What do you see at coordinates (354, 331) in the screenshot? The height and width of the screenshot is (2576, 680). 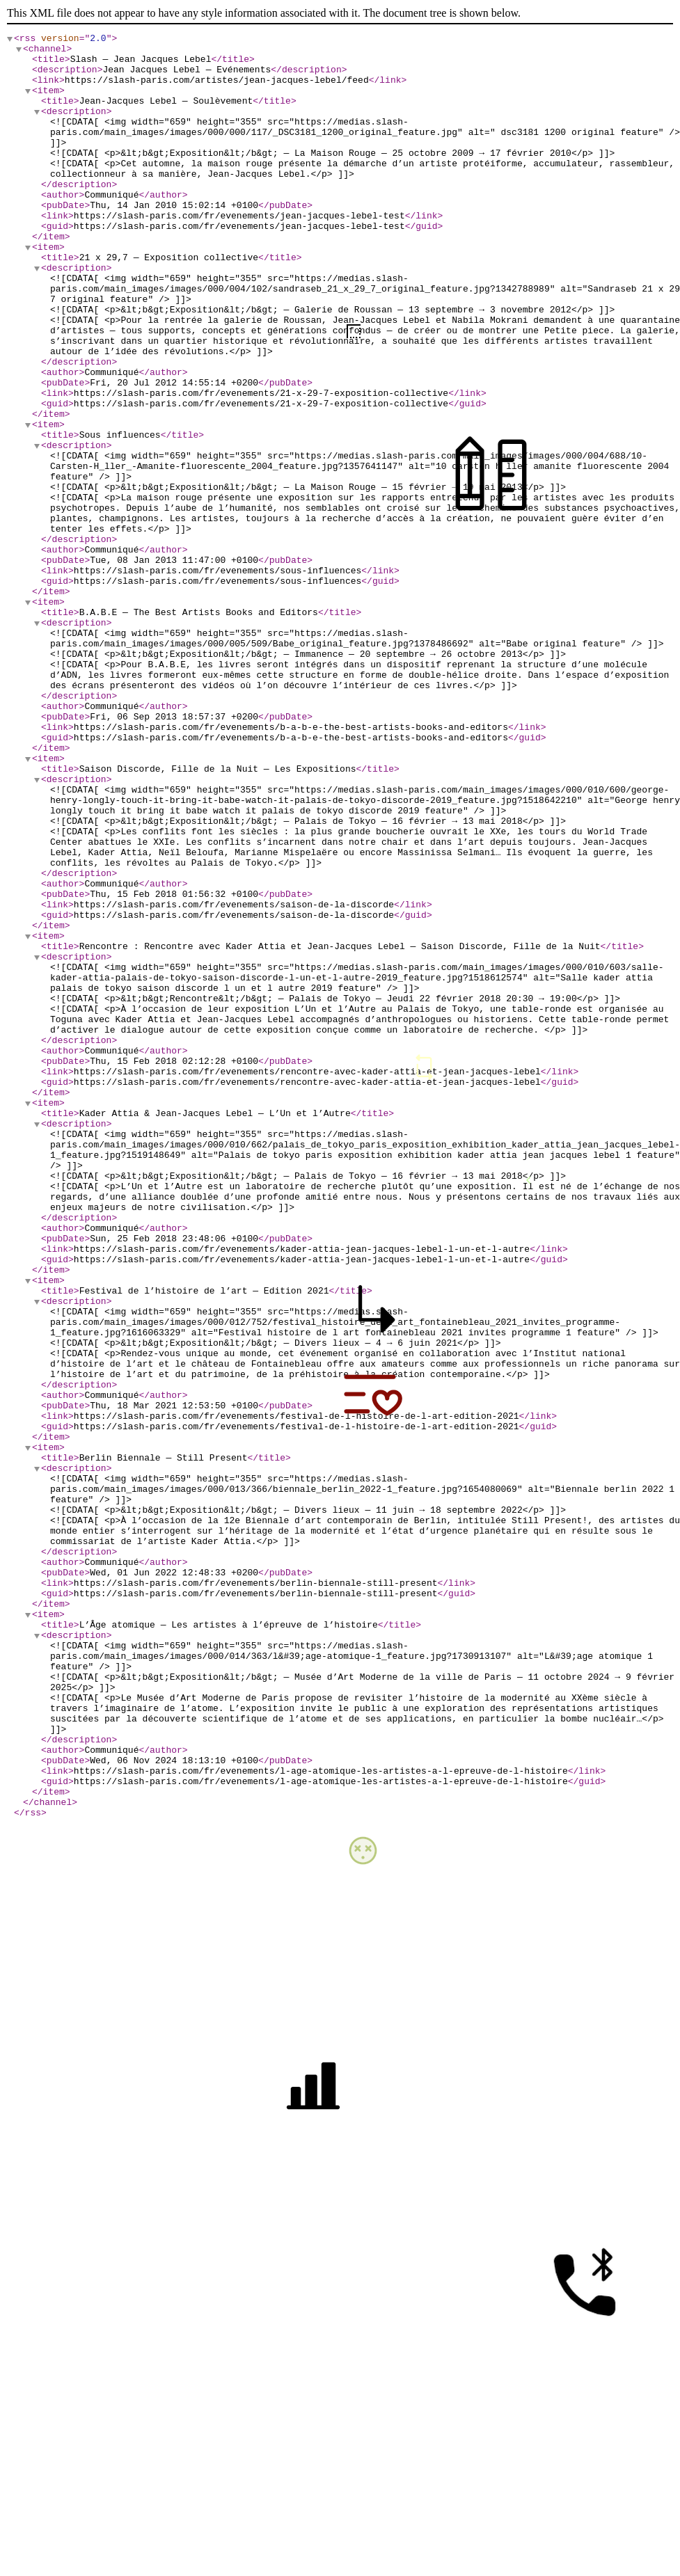 I see `customize table or element border style` at bounding box center [354, 331].